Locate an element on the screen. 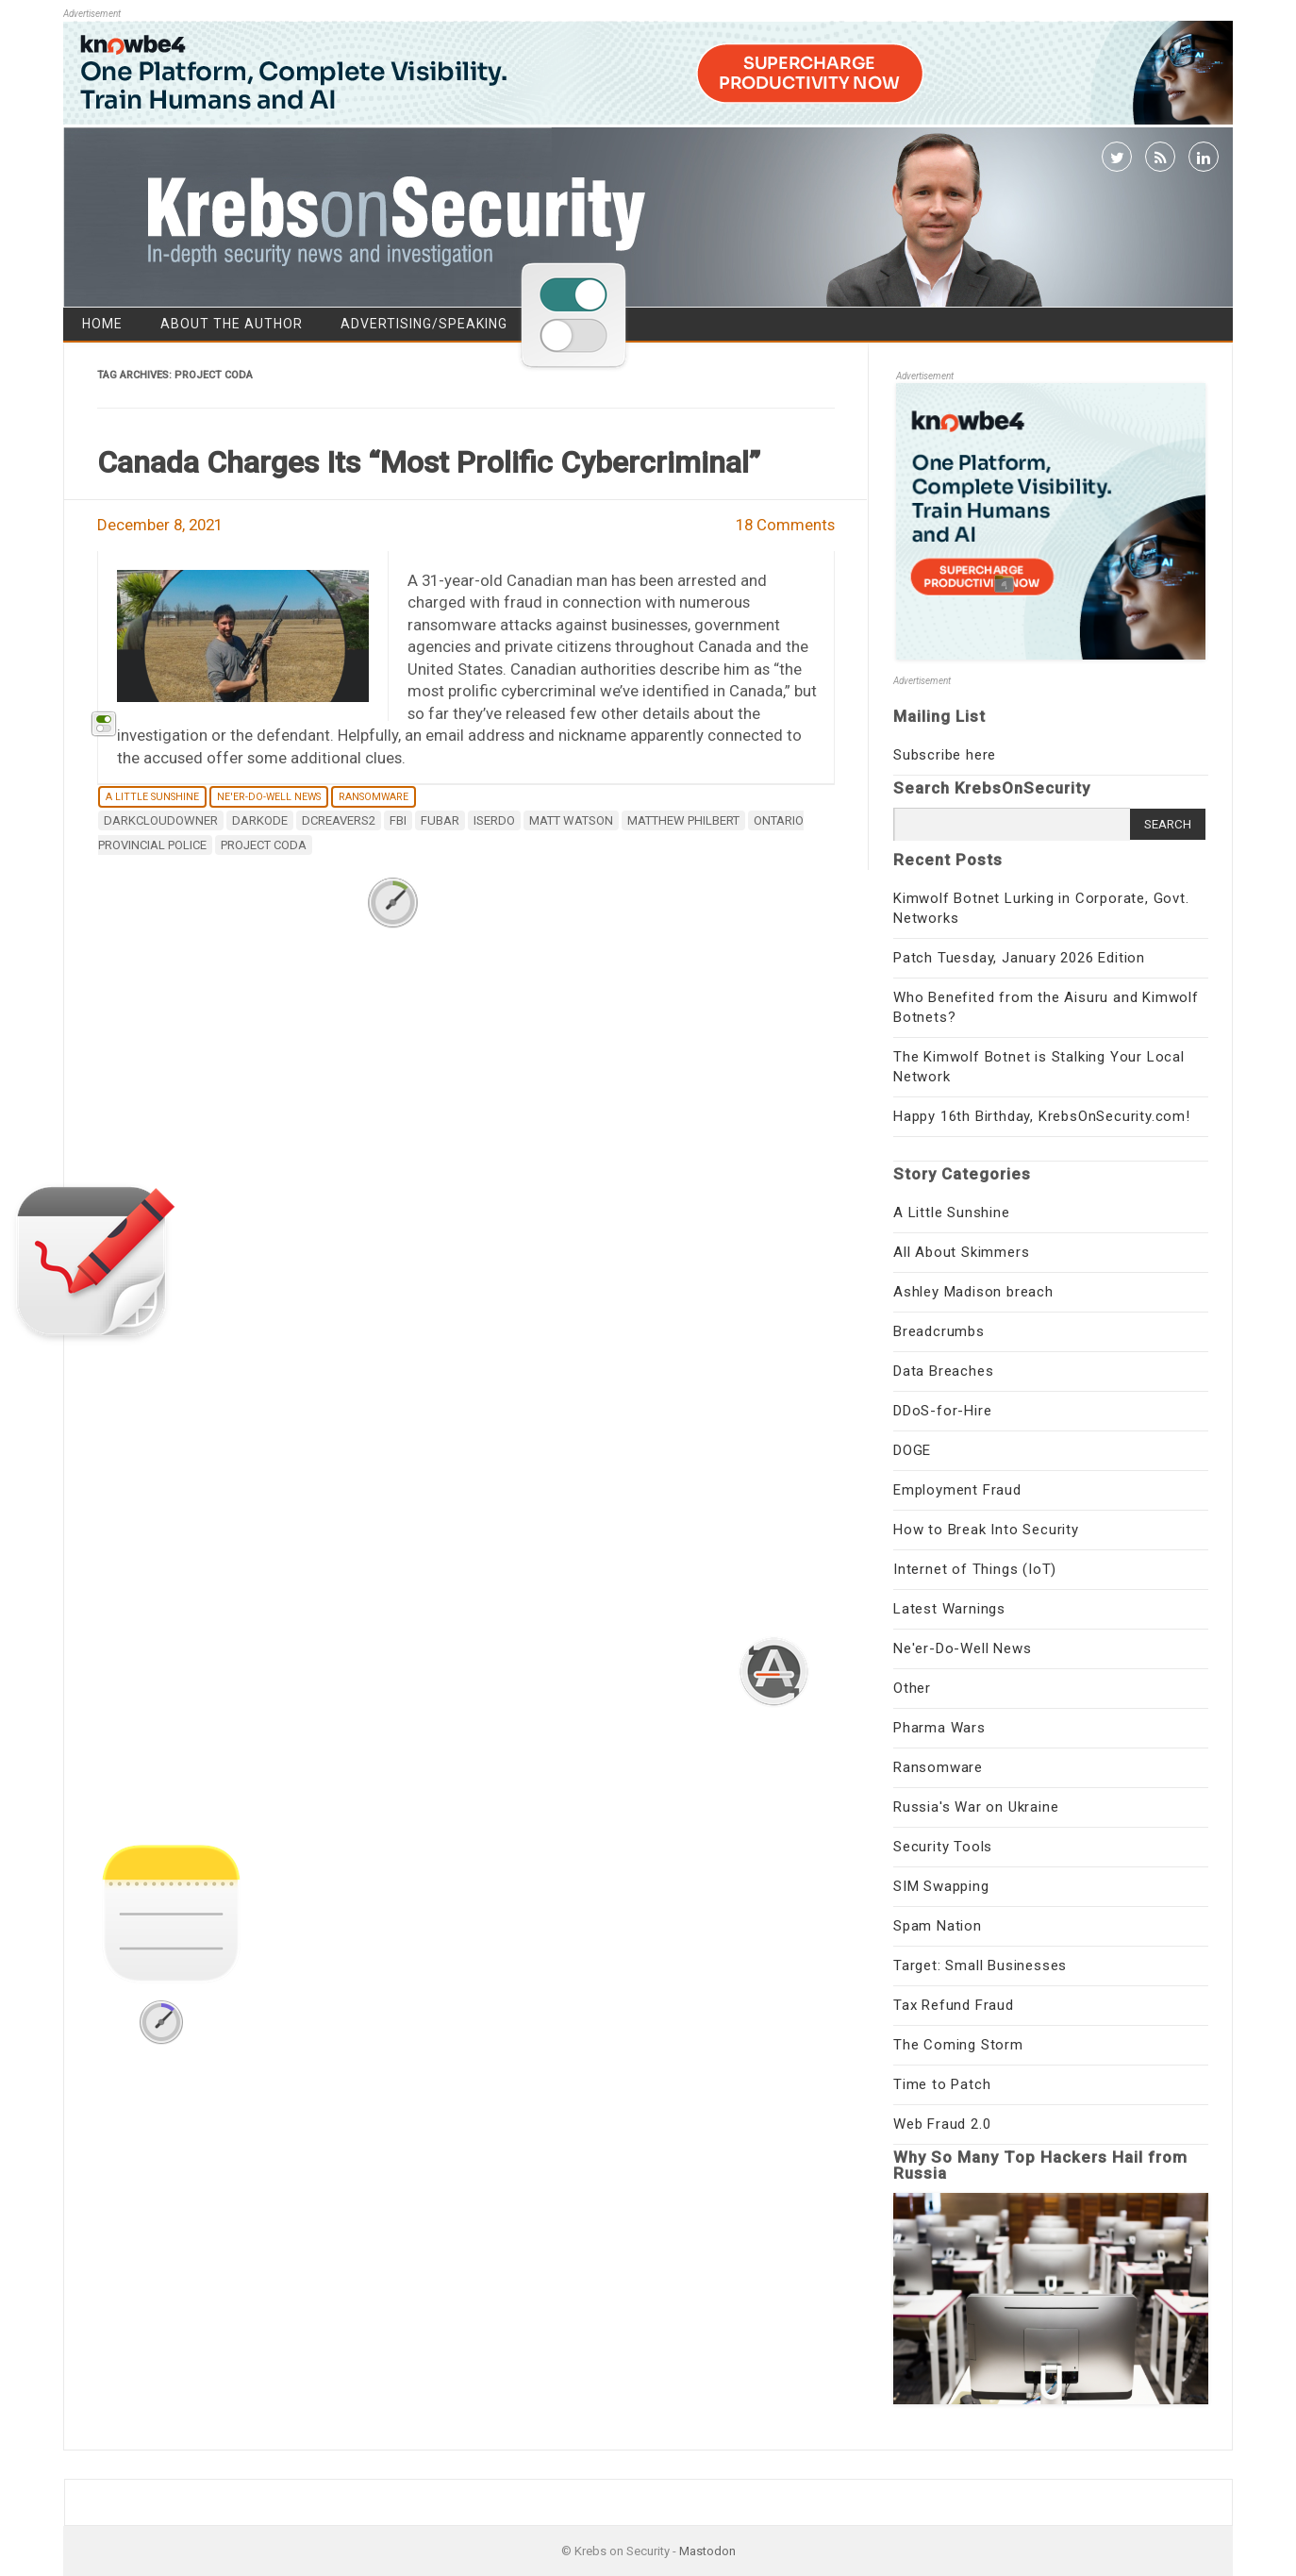 The width and height of the screenshot is (1296, 2576). open drawing app is located at coordinates (91, 1261).